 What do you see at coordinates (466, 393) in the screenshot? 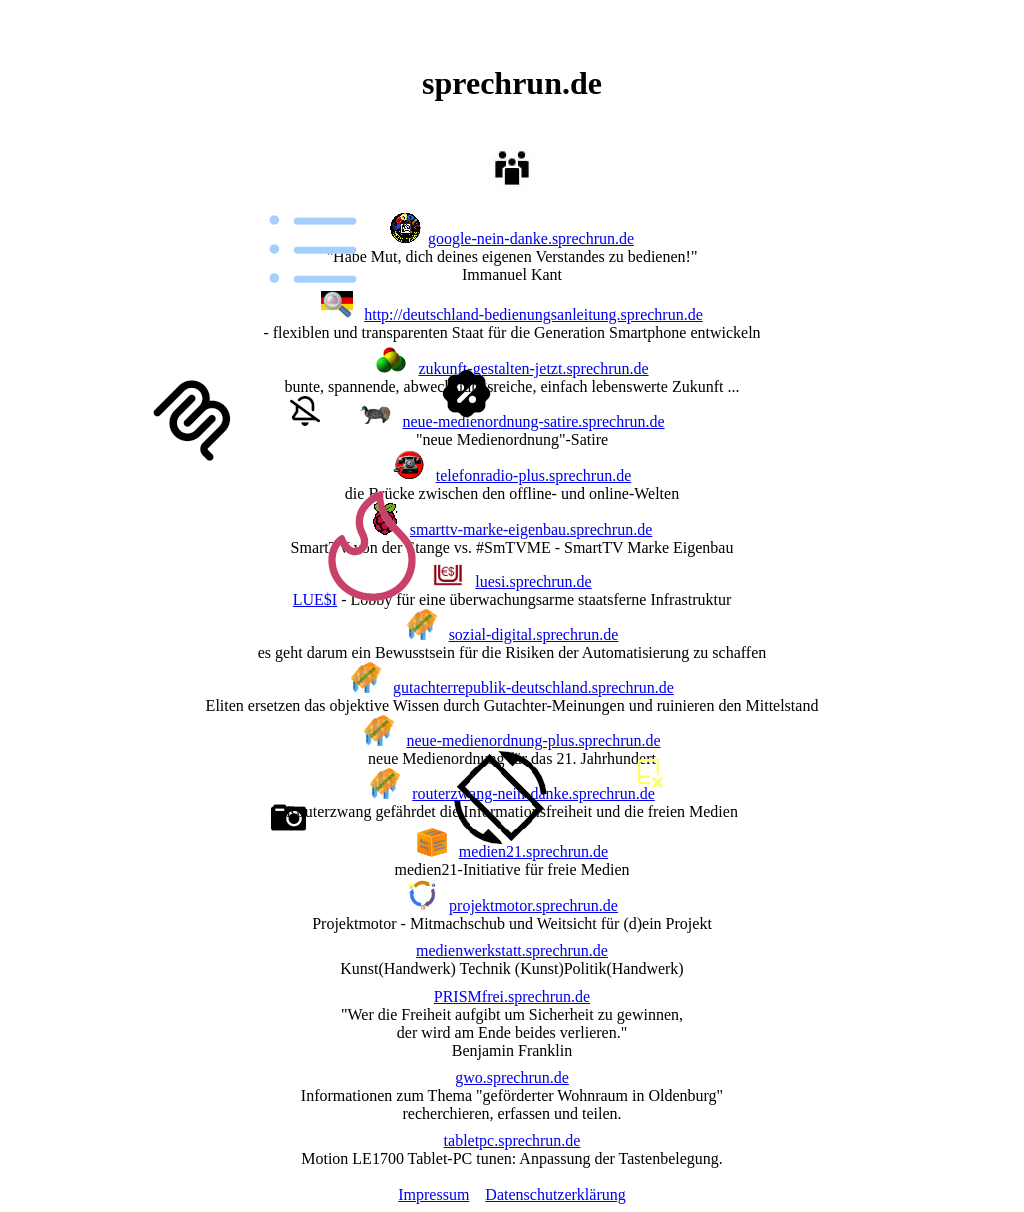
I see `view available discounts or promotions` at bounding box center [466, 393].